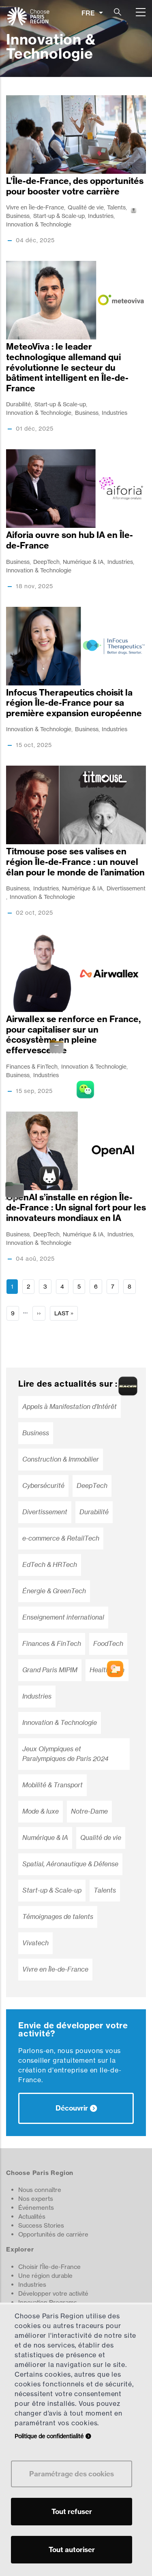 The width and height of the screenshot is (152, 2576). I want to click on launch the stray video game app, so click(49, 1176).